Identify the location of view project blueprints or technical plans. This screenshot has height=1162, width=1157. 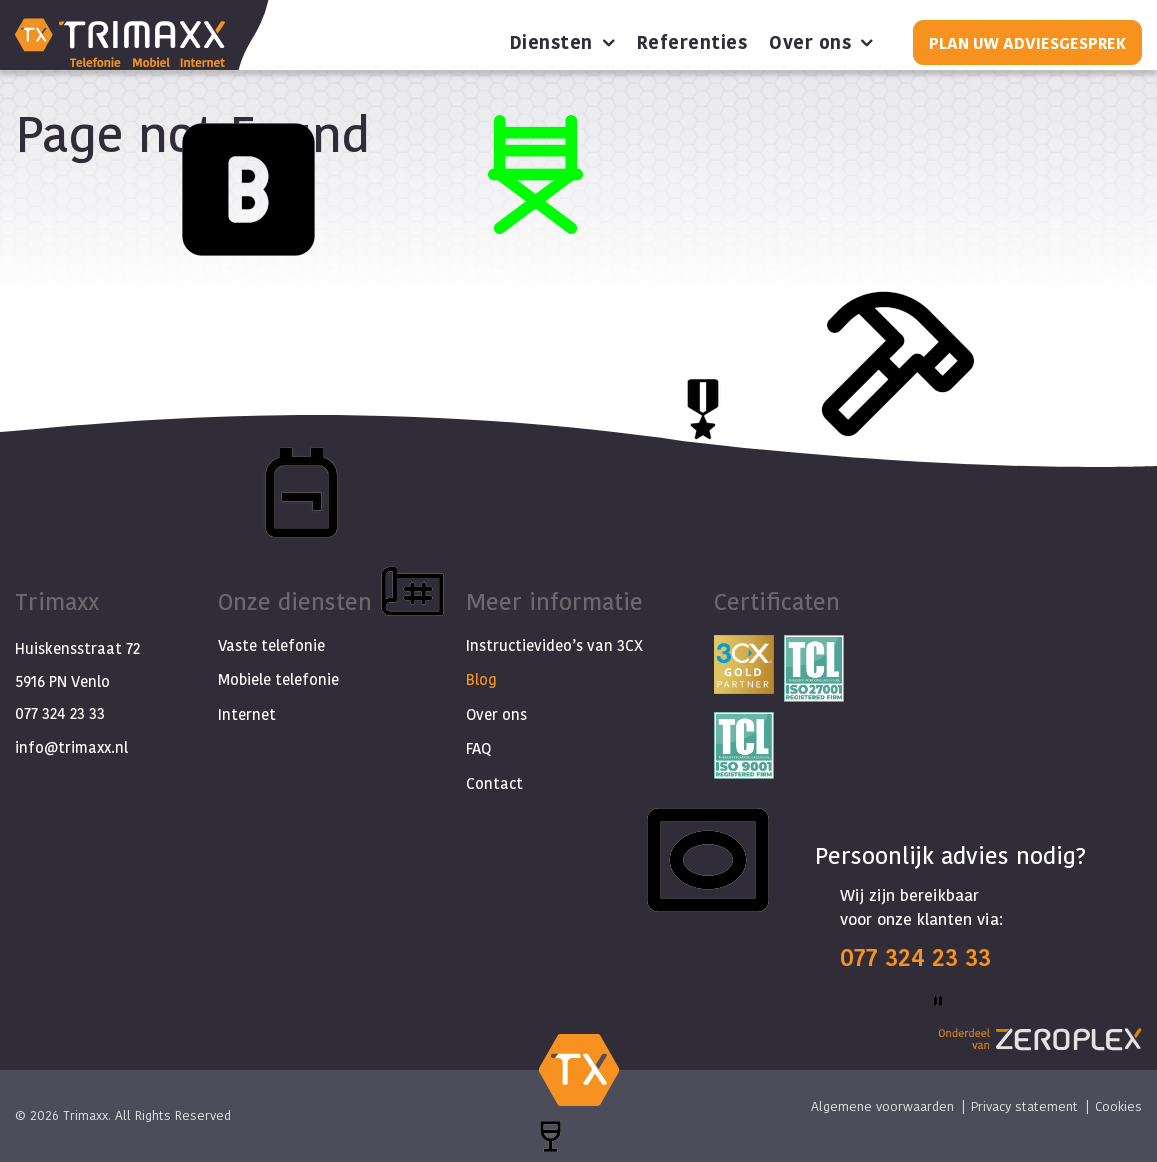
(412, 593).